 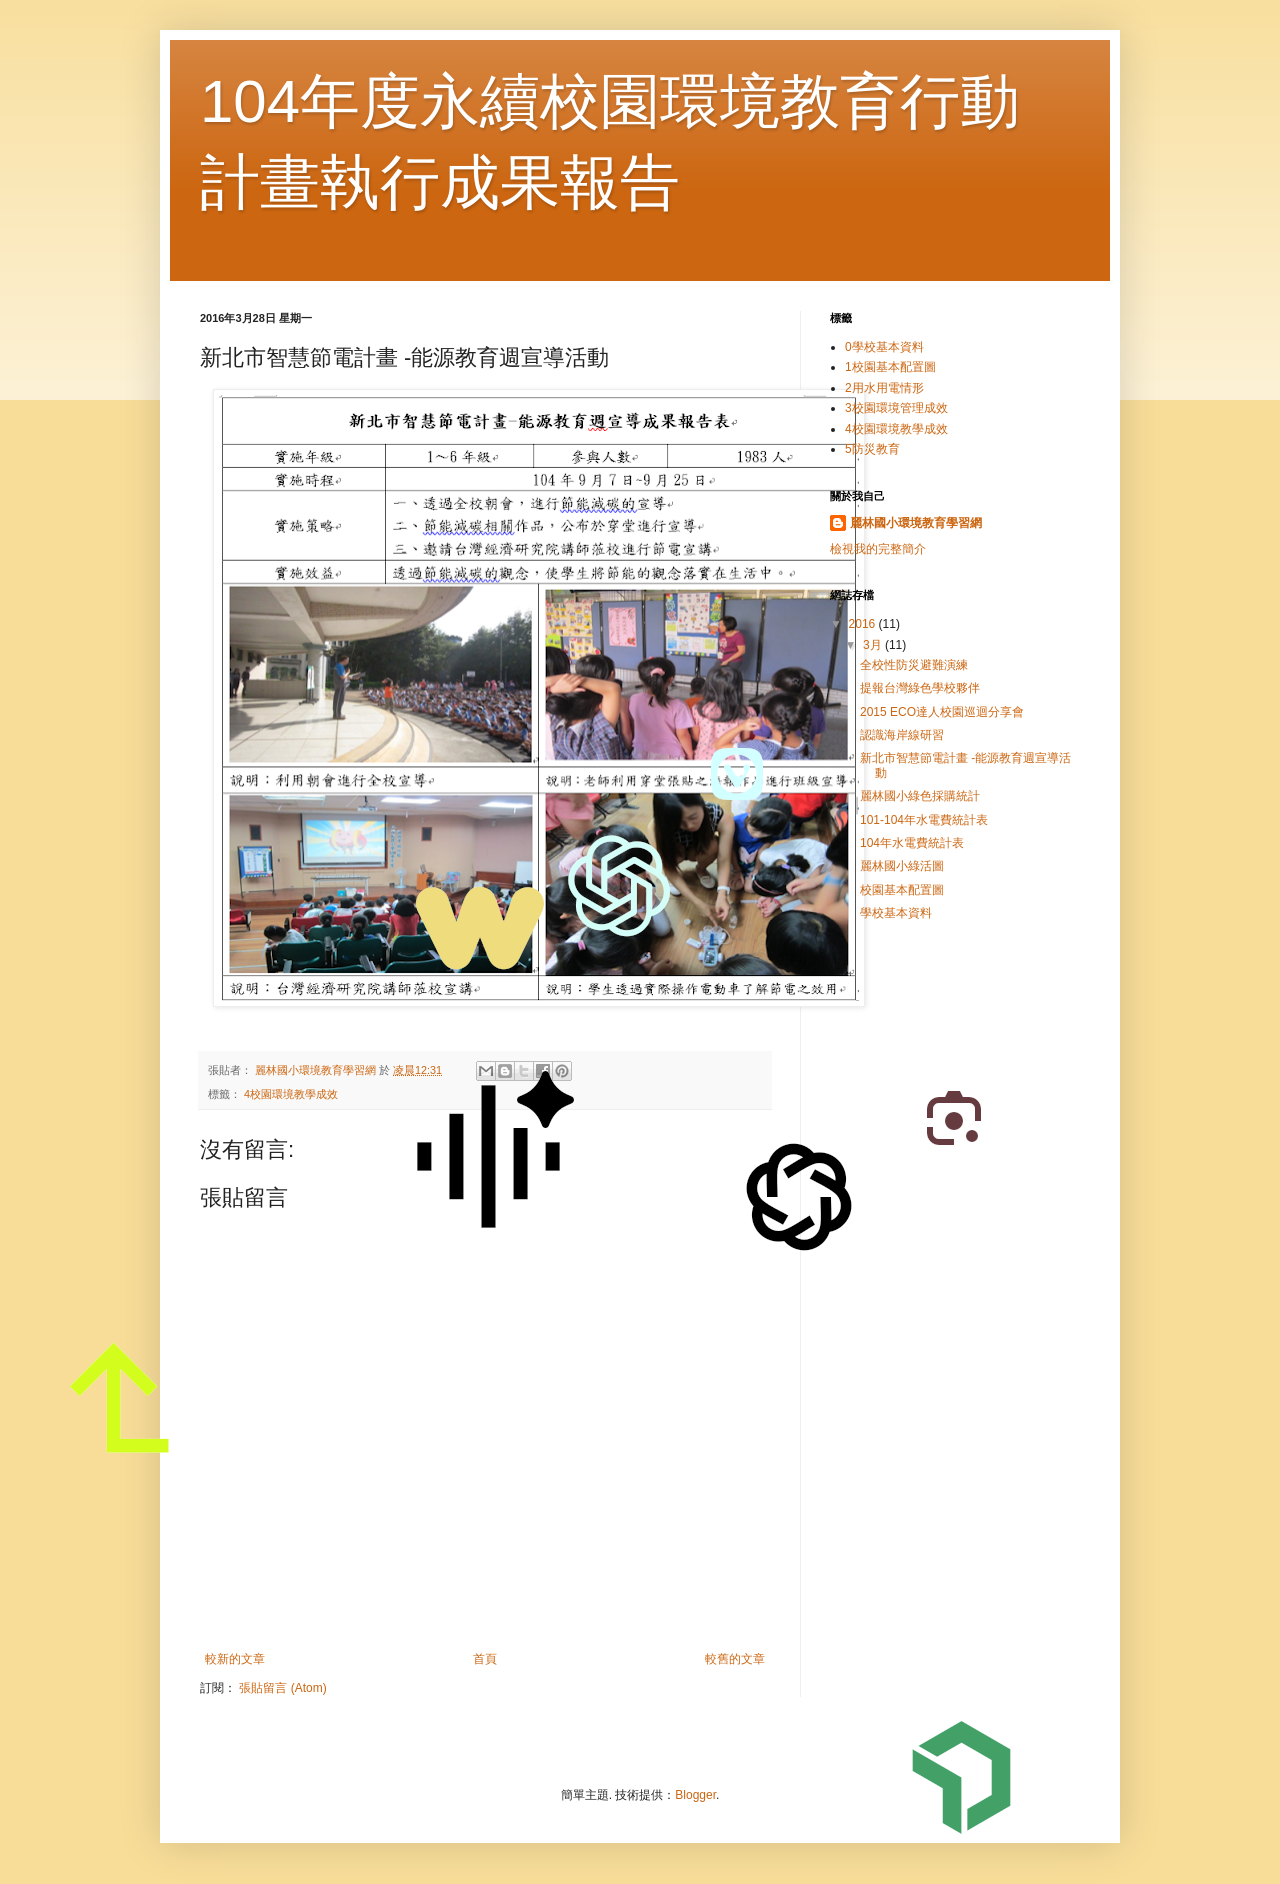 What do you see at coordinates (961, 1777) in the screenshot?
I see `new relic application performance monitoring logo` at bounding box center [961, 1777].